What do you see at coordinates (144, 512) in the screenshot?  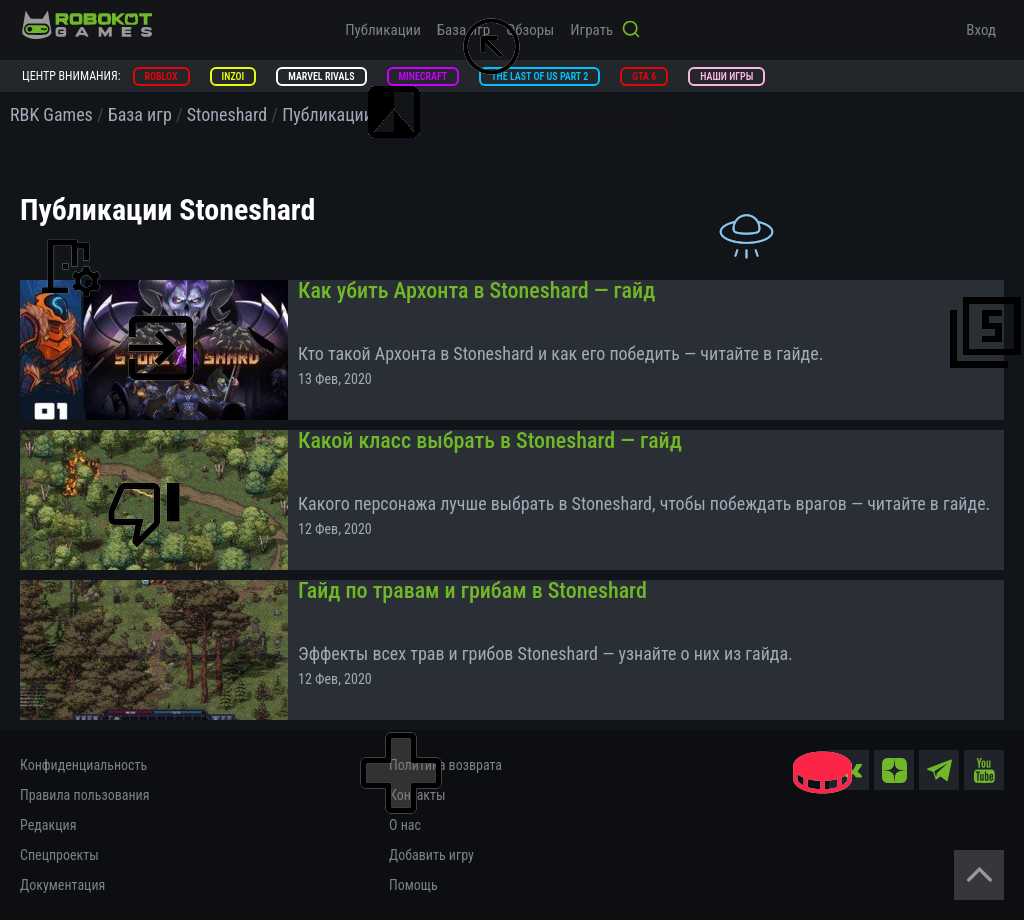 I see `dislike or downvote content` at bounding box center [144, 512].